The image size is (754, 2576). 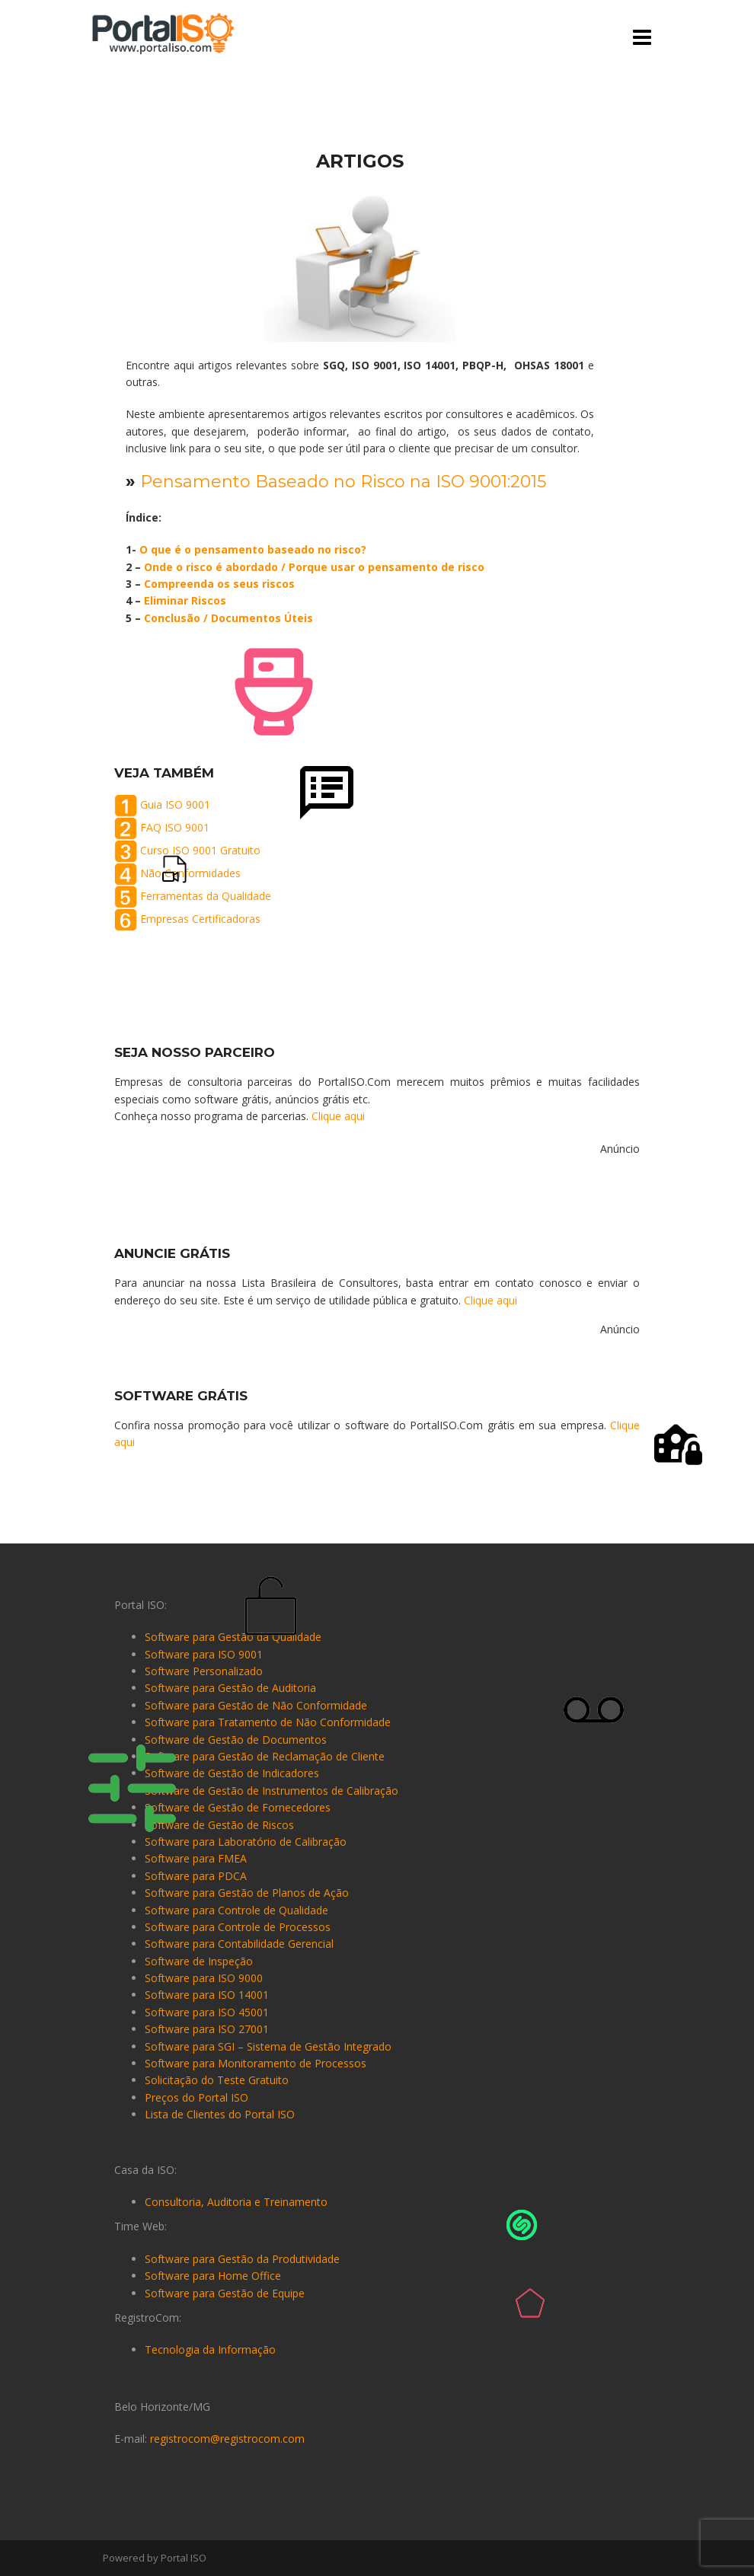 What do you see at coordinates (678, 1443) in the screenshot?
I see `indicates a locked or secured school facility` at bounding box center [678, 1443].